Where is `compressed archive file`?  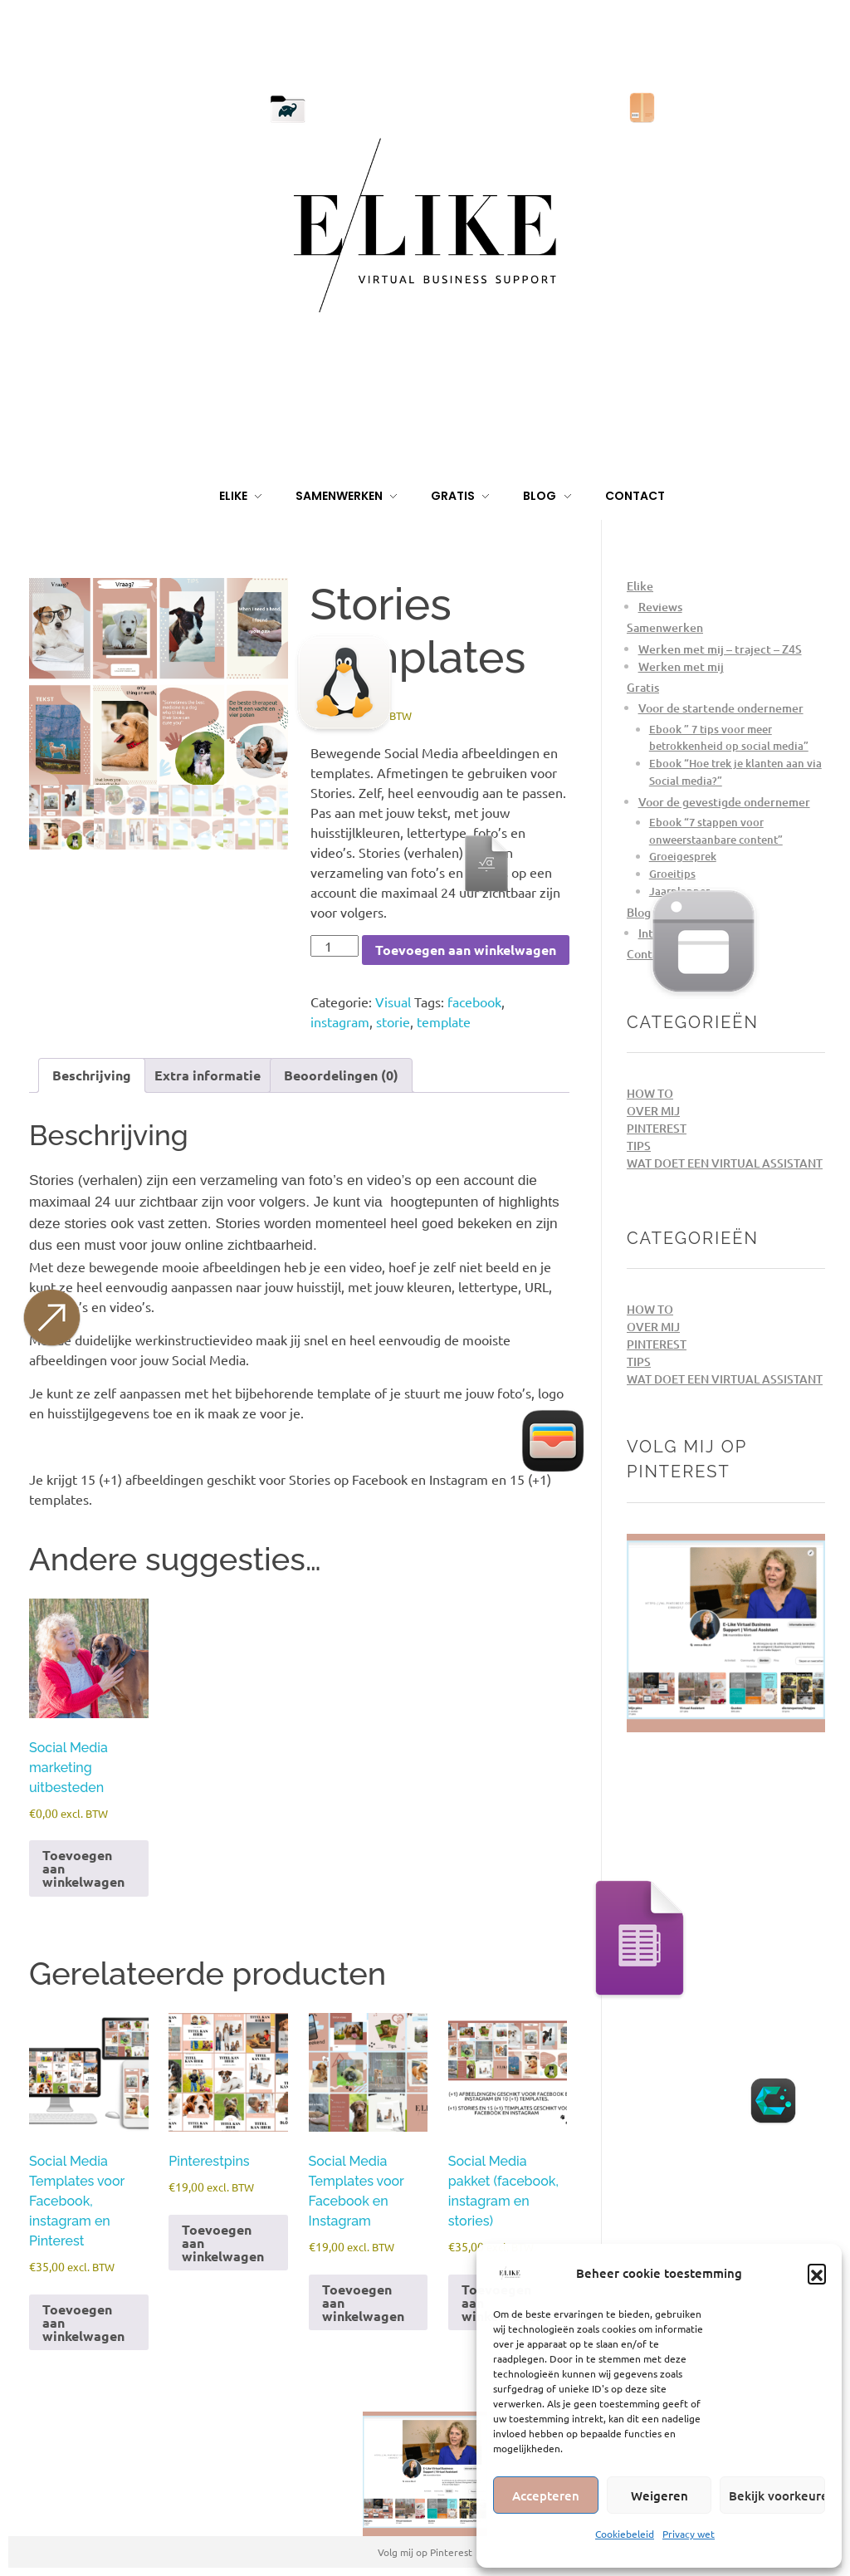 compressed archive file is located at coordinates (642, 107).